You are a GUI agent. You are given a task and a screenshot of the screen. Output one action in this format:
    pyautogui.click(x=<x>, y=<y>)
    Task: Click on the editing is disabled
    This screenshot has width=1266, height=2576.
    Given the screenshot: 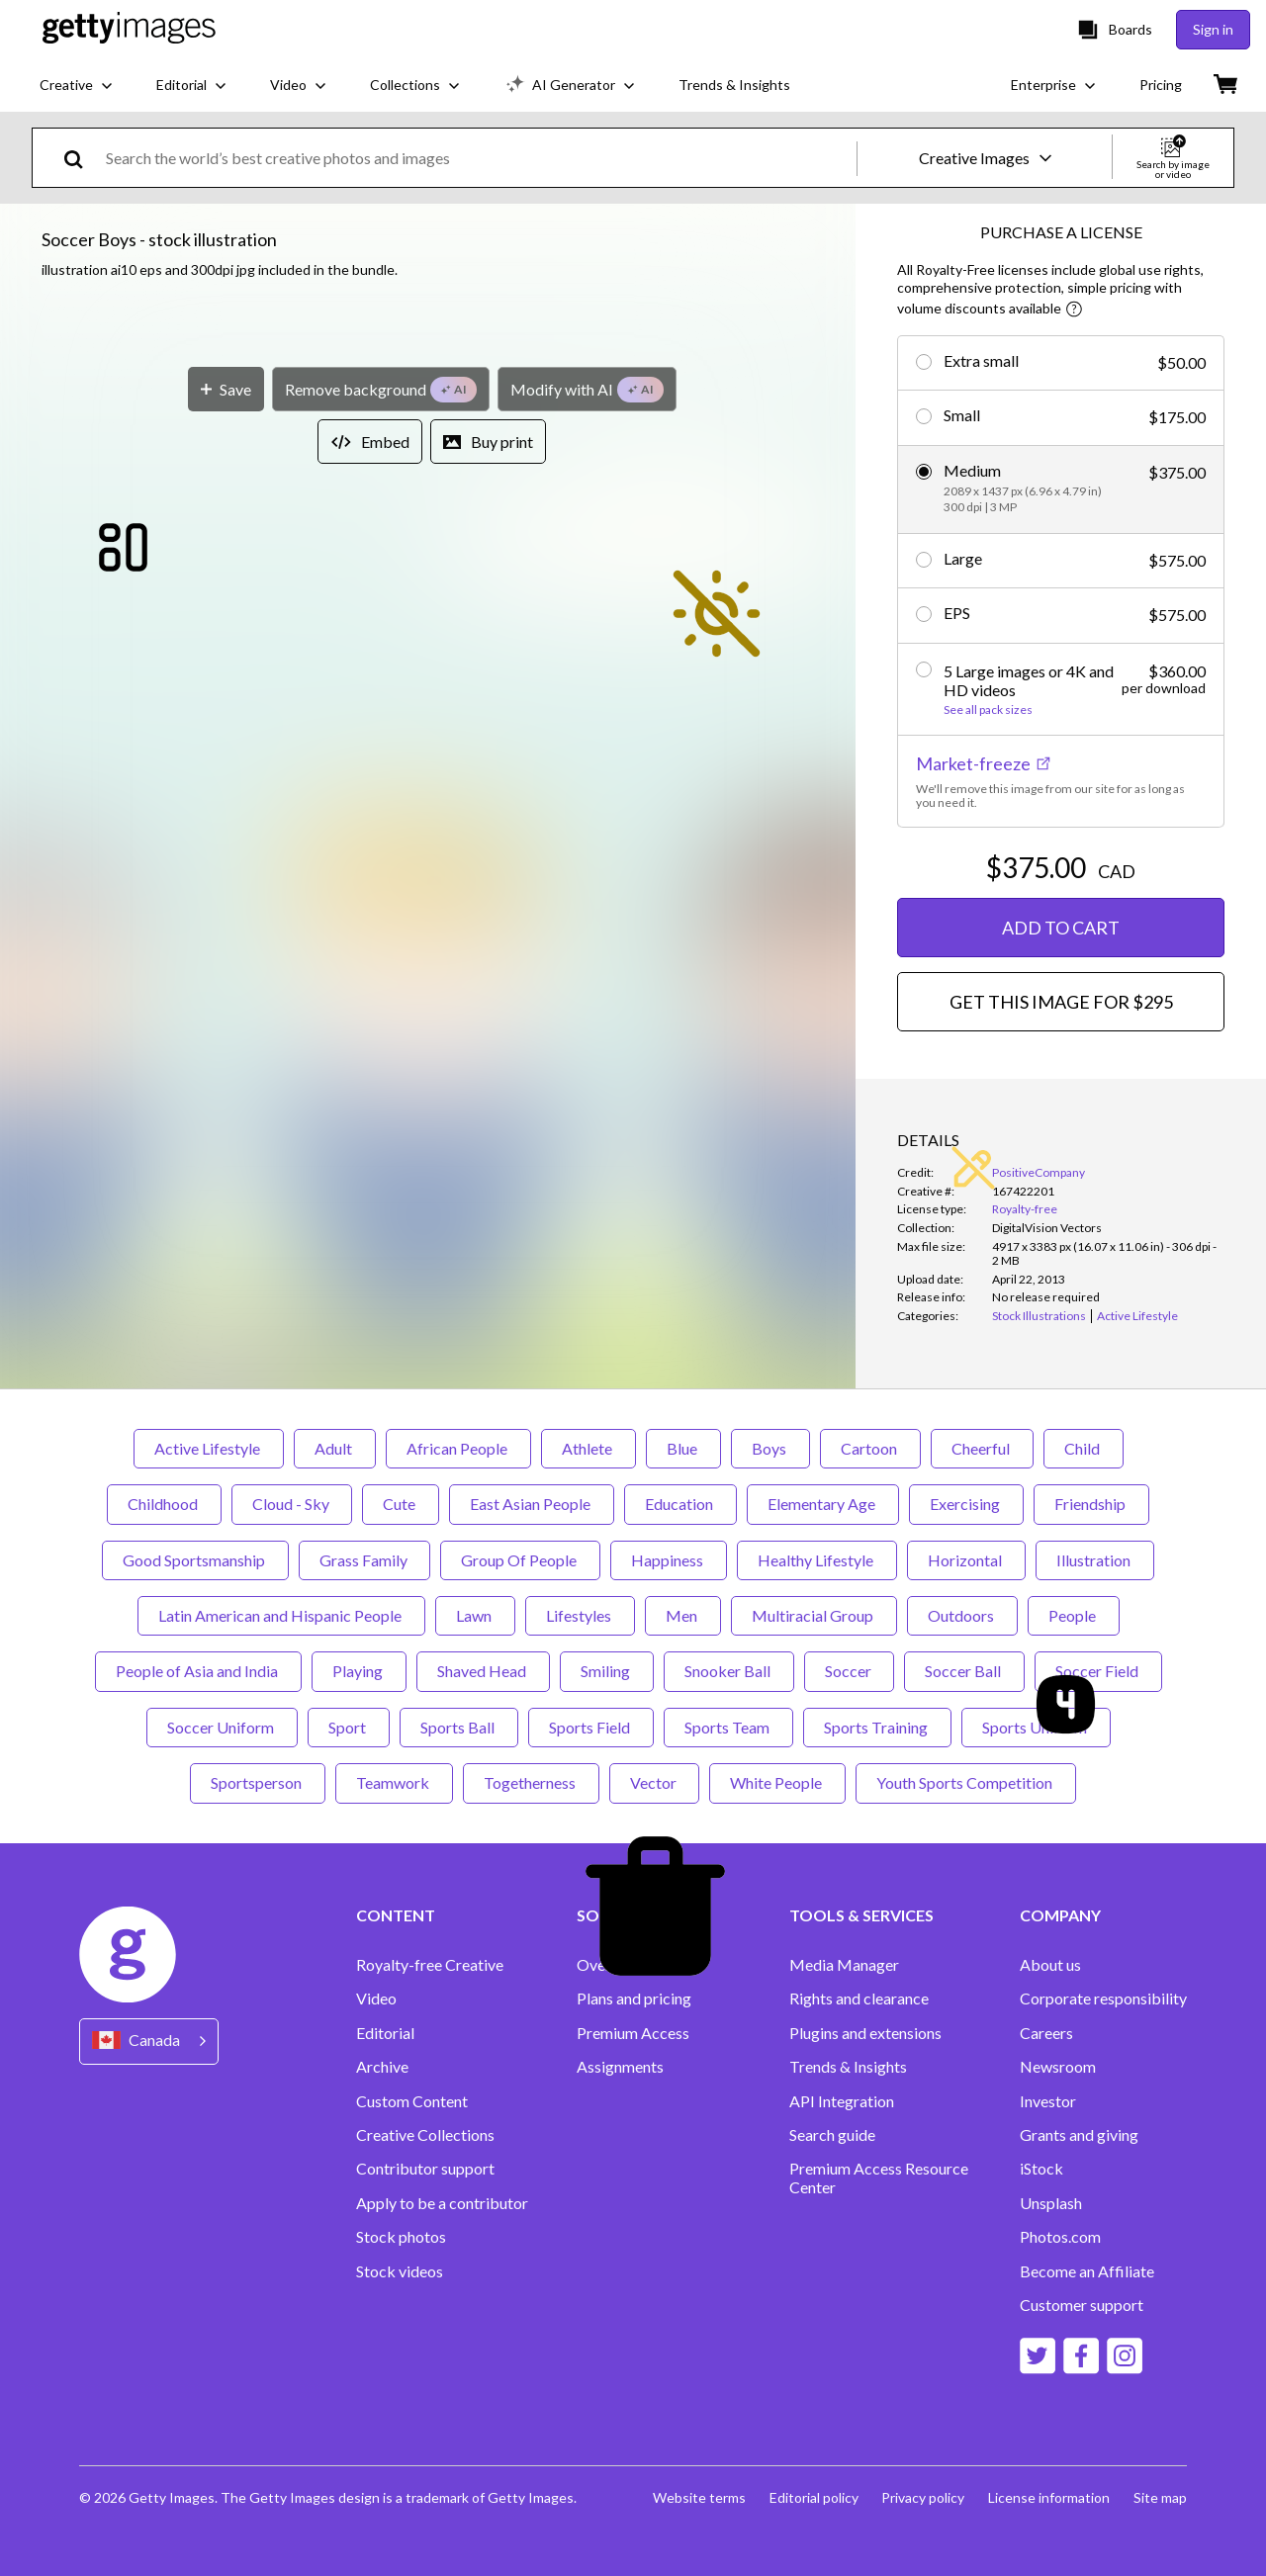 What is the action you would take?
    pyautogui.click(x=973, y=1168)
    